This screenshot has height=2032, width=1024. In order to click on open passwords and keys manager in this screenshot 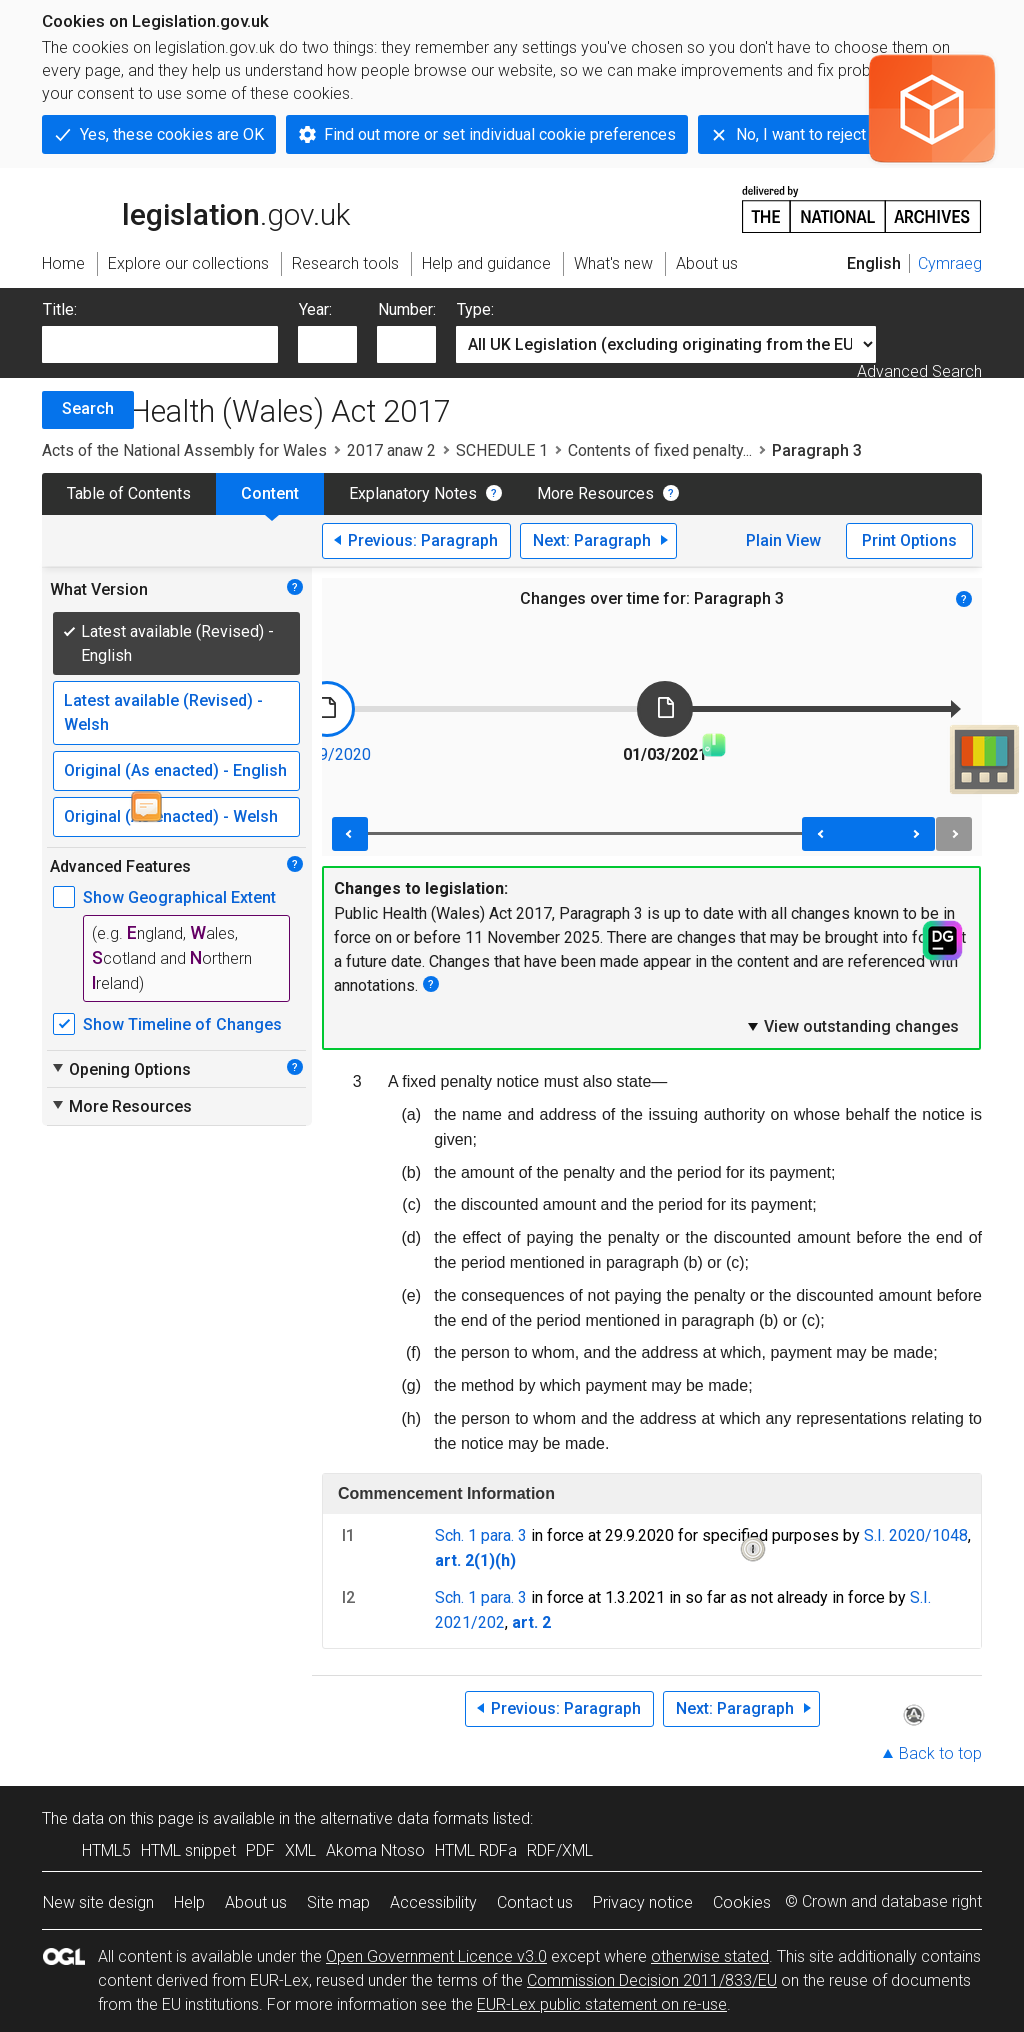, I will do `click(753, 1549)`.